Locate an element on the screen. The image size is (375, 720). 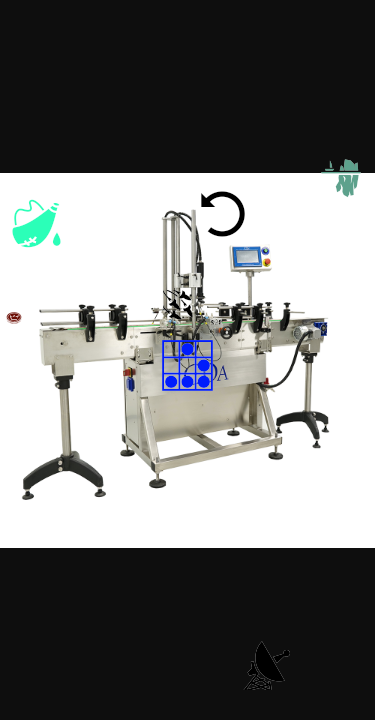
indicates hidden complexity or underlying data not immediately visible is located at coordinates (341, 178).